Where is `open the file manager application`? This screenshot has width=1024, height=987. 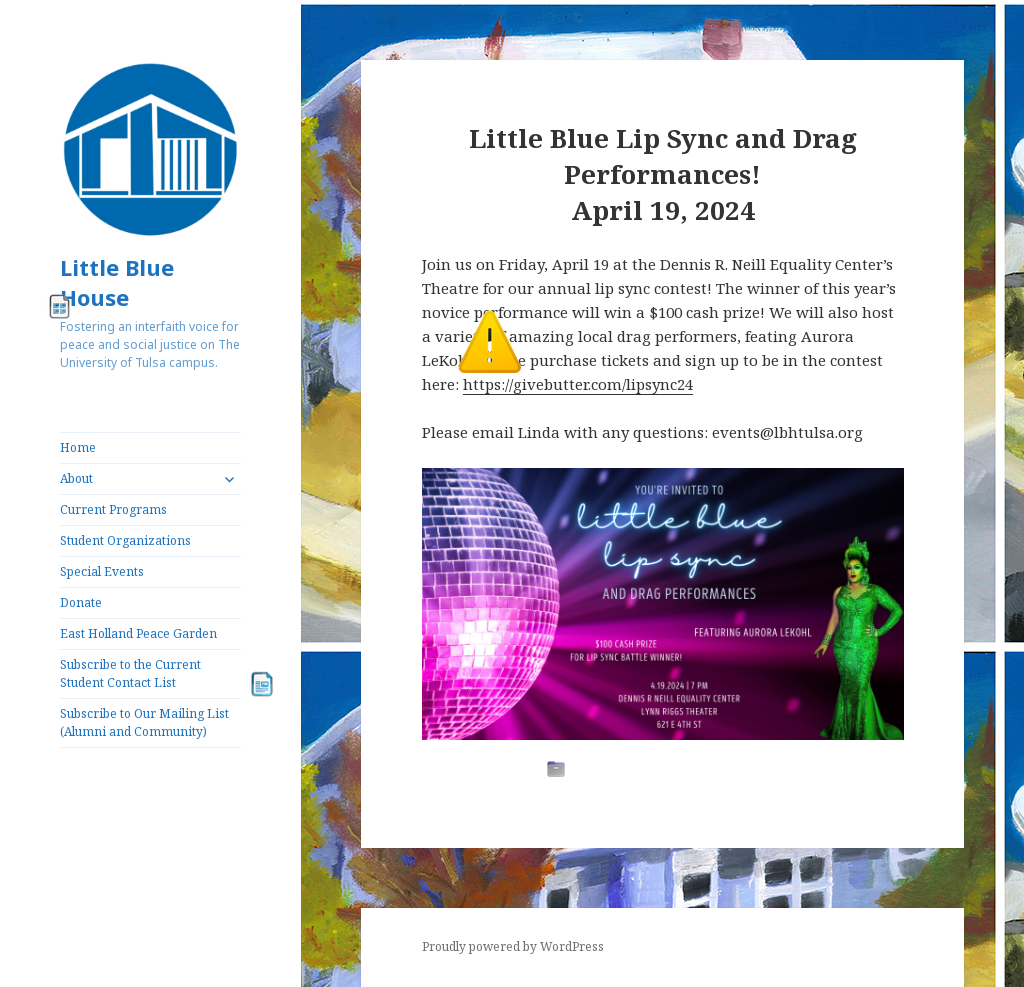 open the file manager application is located at coordinates (556, 769).